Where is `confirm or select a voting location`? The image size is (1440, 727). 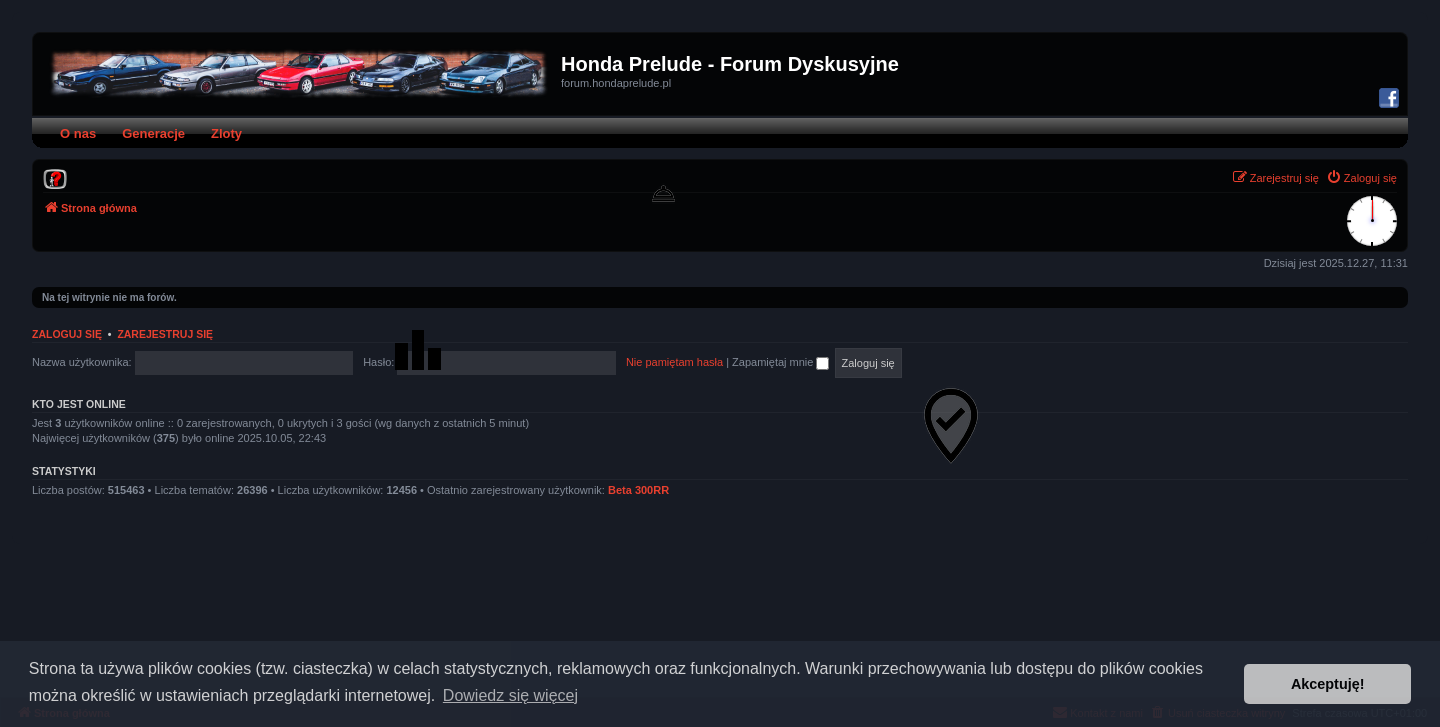 confirm or select a voting location is located at coordinates (951, 425).